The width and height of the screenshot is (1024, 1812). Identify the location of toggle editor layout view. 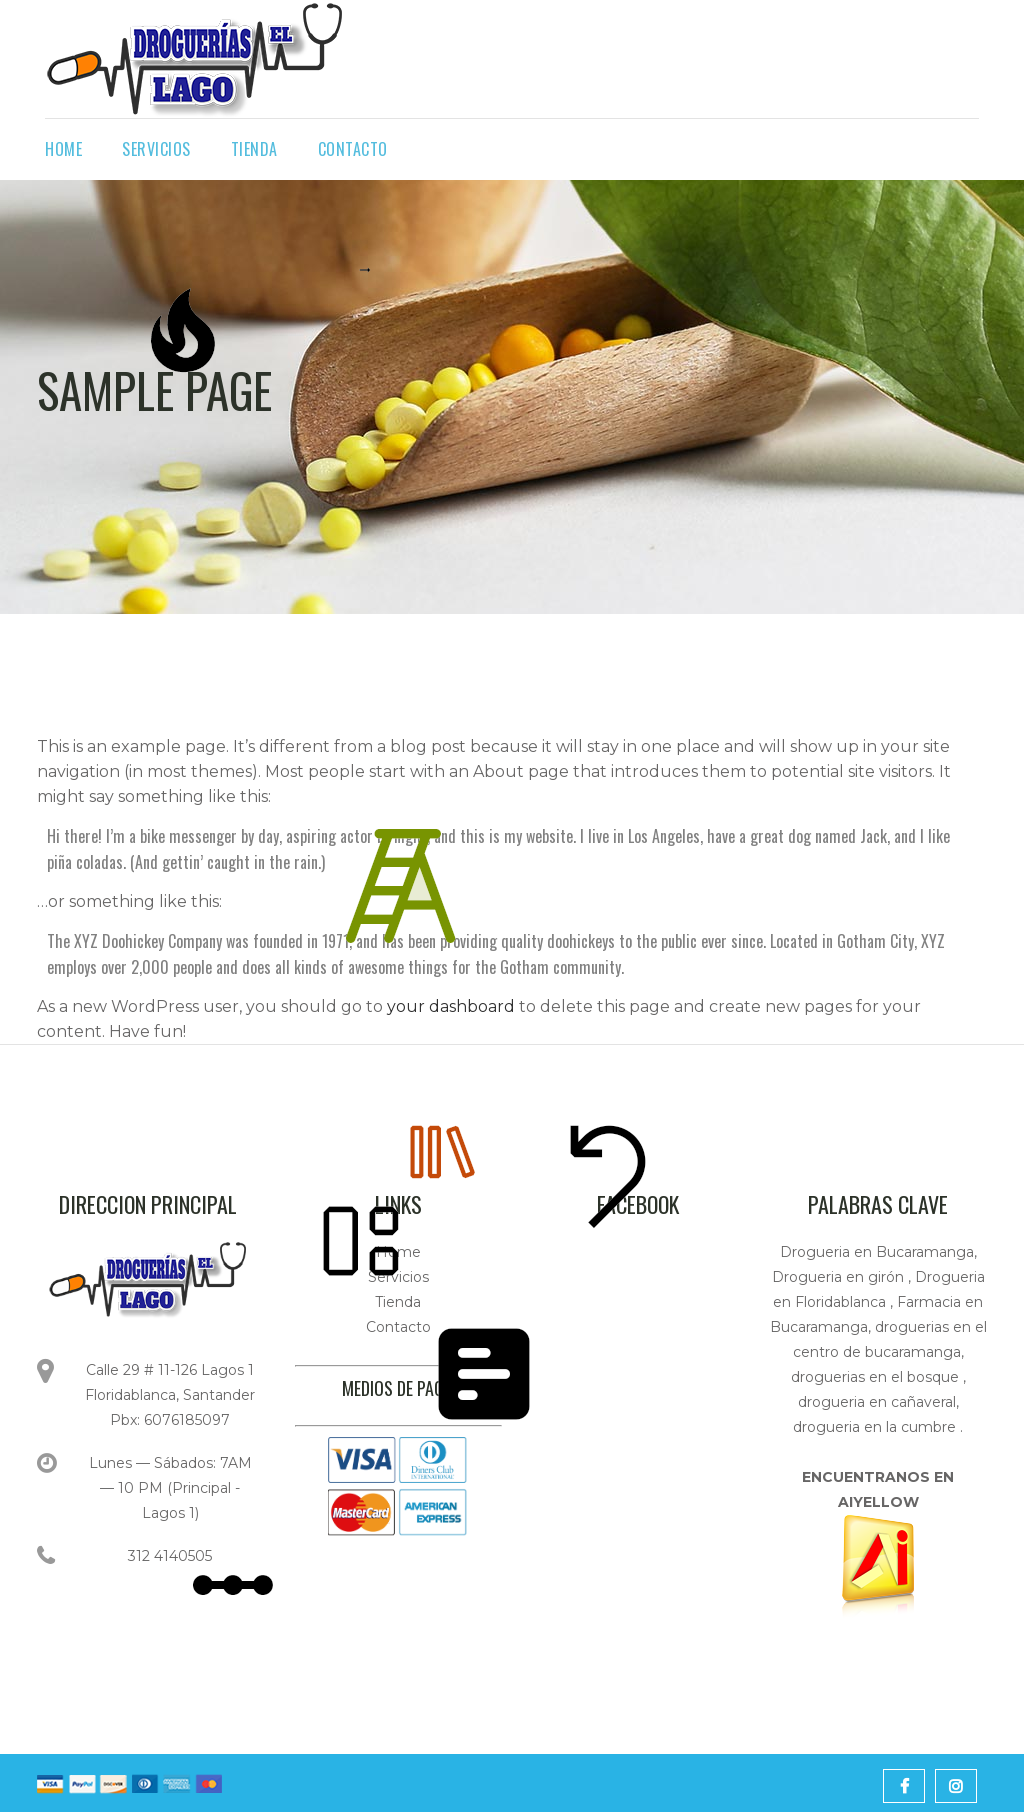
(358, 1241).